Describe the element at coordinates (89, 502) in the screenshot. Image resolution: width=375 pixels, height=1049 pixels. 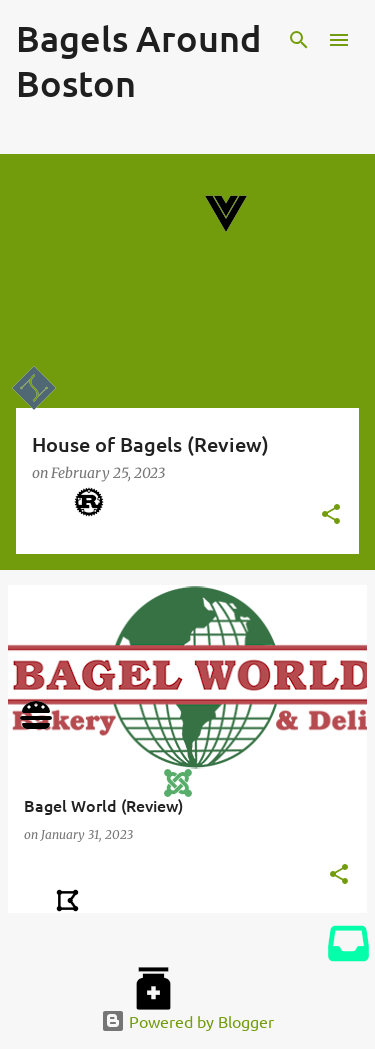
I see `rust programming language logo` at that location.